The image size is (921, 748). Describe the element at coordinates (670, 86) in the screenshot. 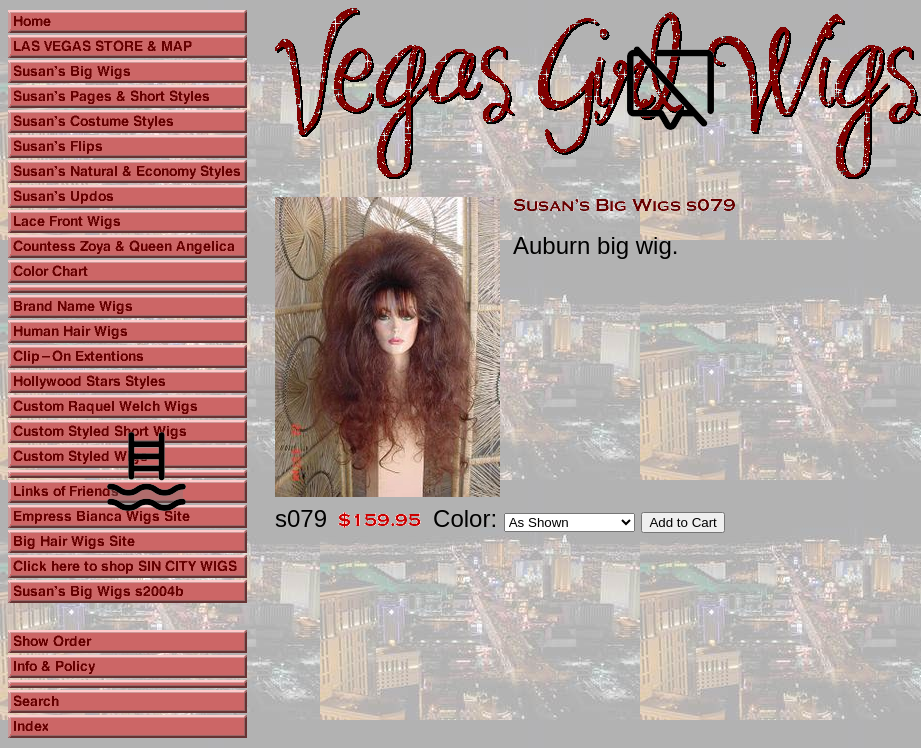

I see `mute or disable chat notifications` at that location.